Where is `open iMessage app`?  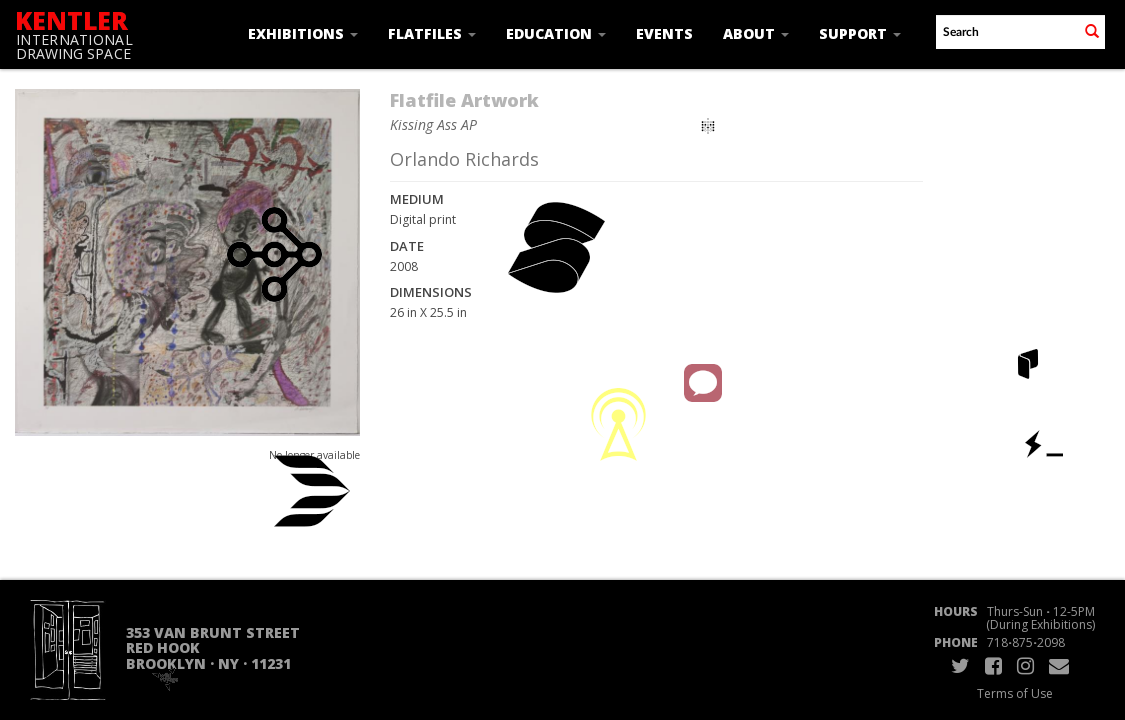
open iMessage app is located at coordinates (703, 383).